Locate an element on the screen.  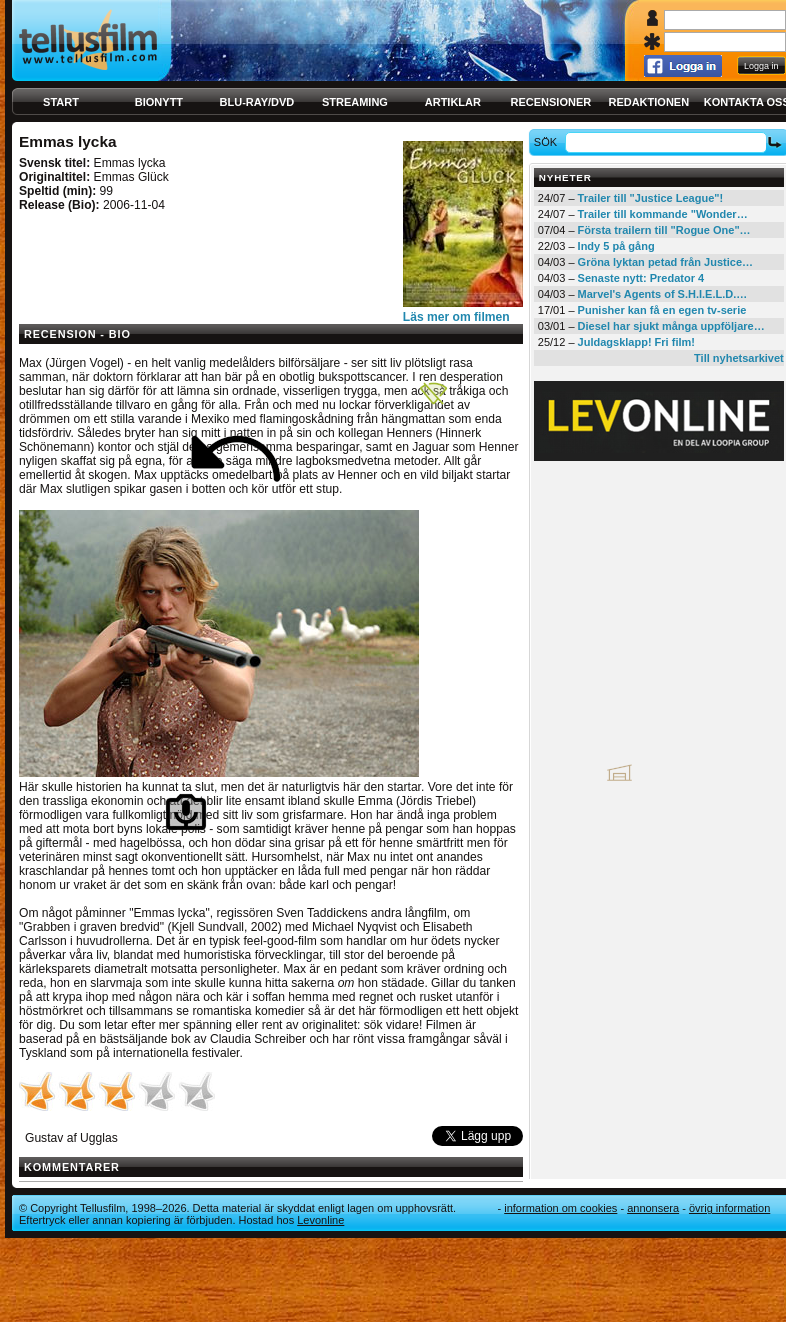
access warehouse or storage inventory is located at coordinates (619, 773).